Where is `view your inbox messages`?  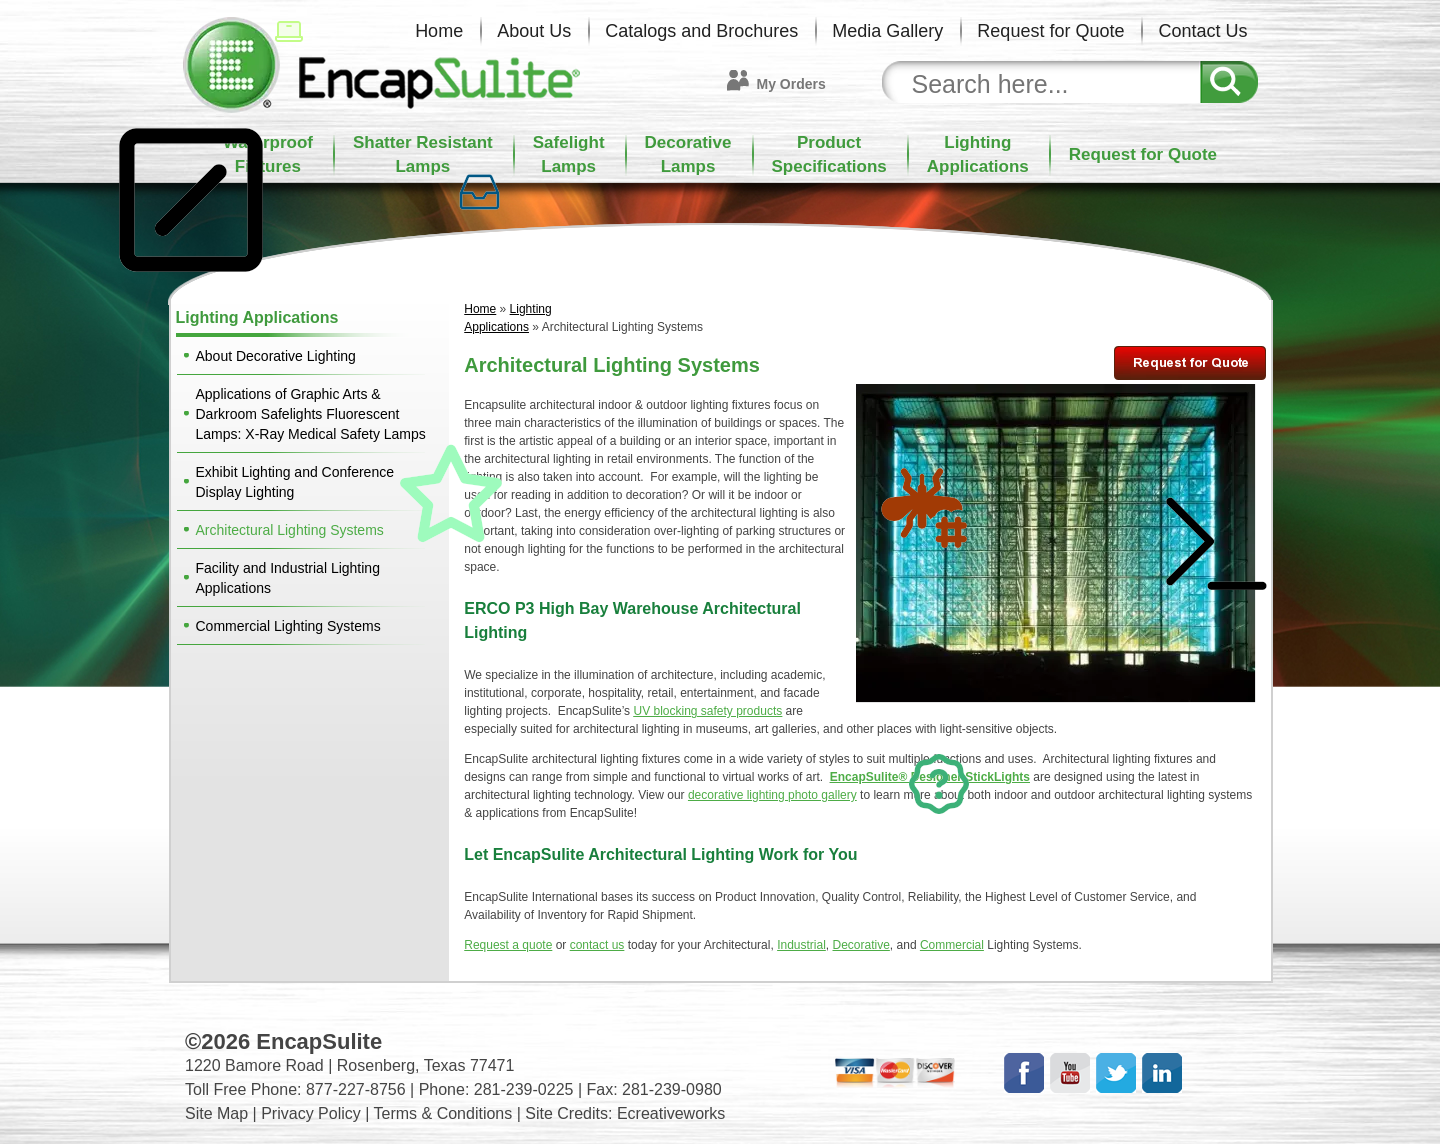 view your inbox messages is located at coordinates (479, 191).